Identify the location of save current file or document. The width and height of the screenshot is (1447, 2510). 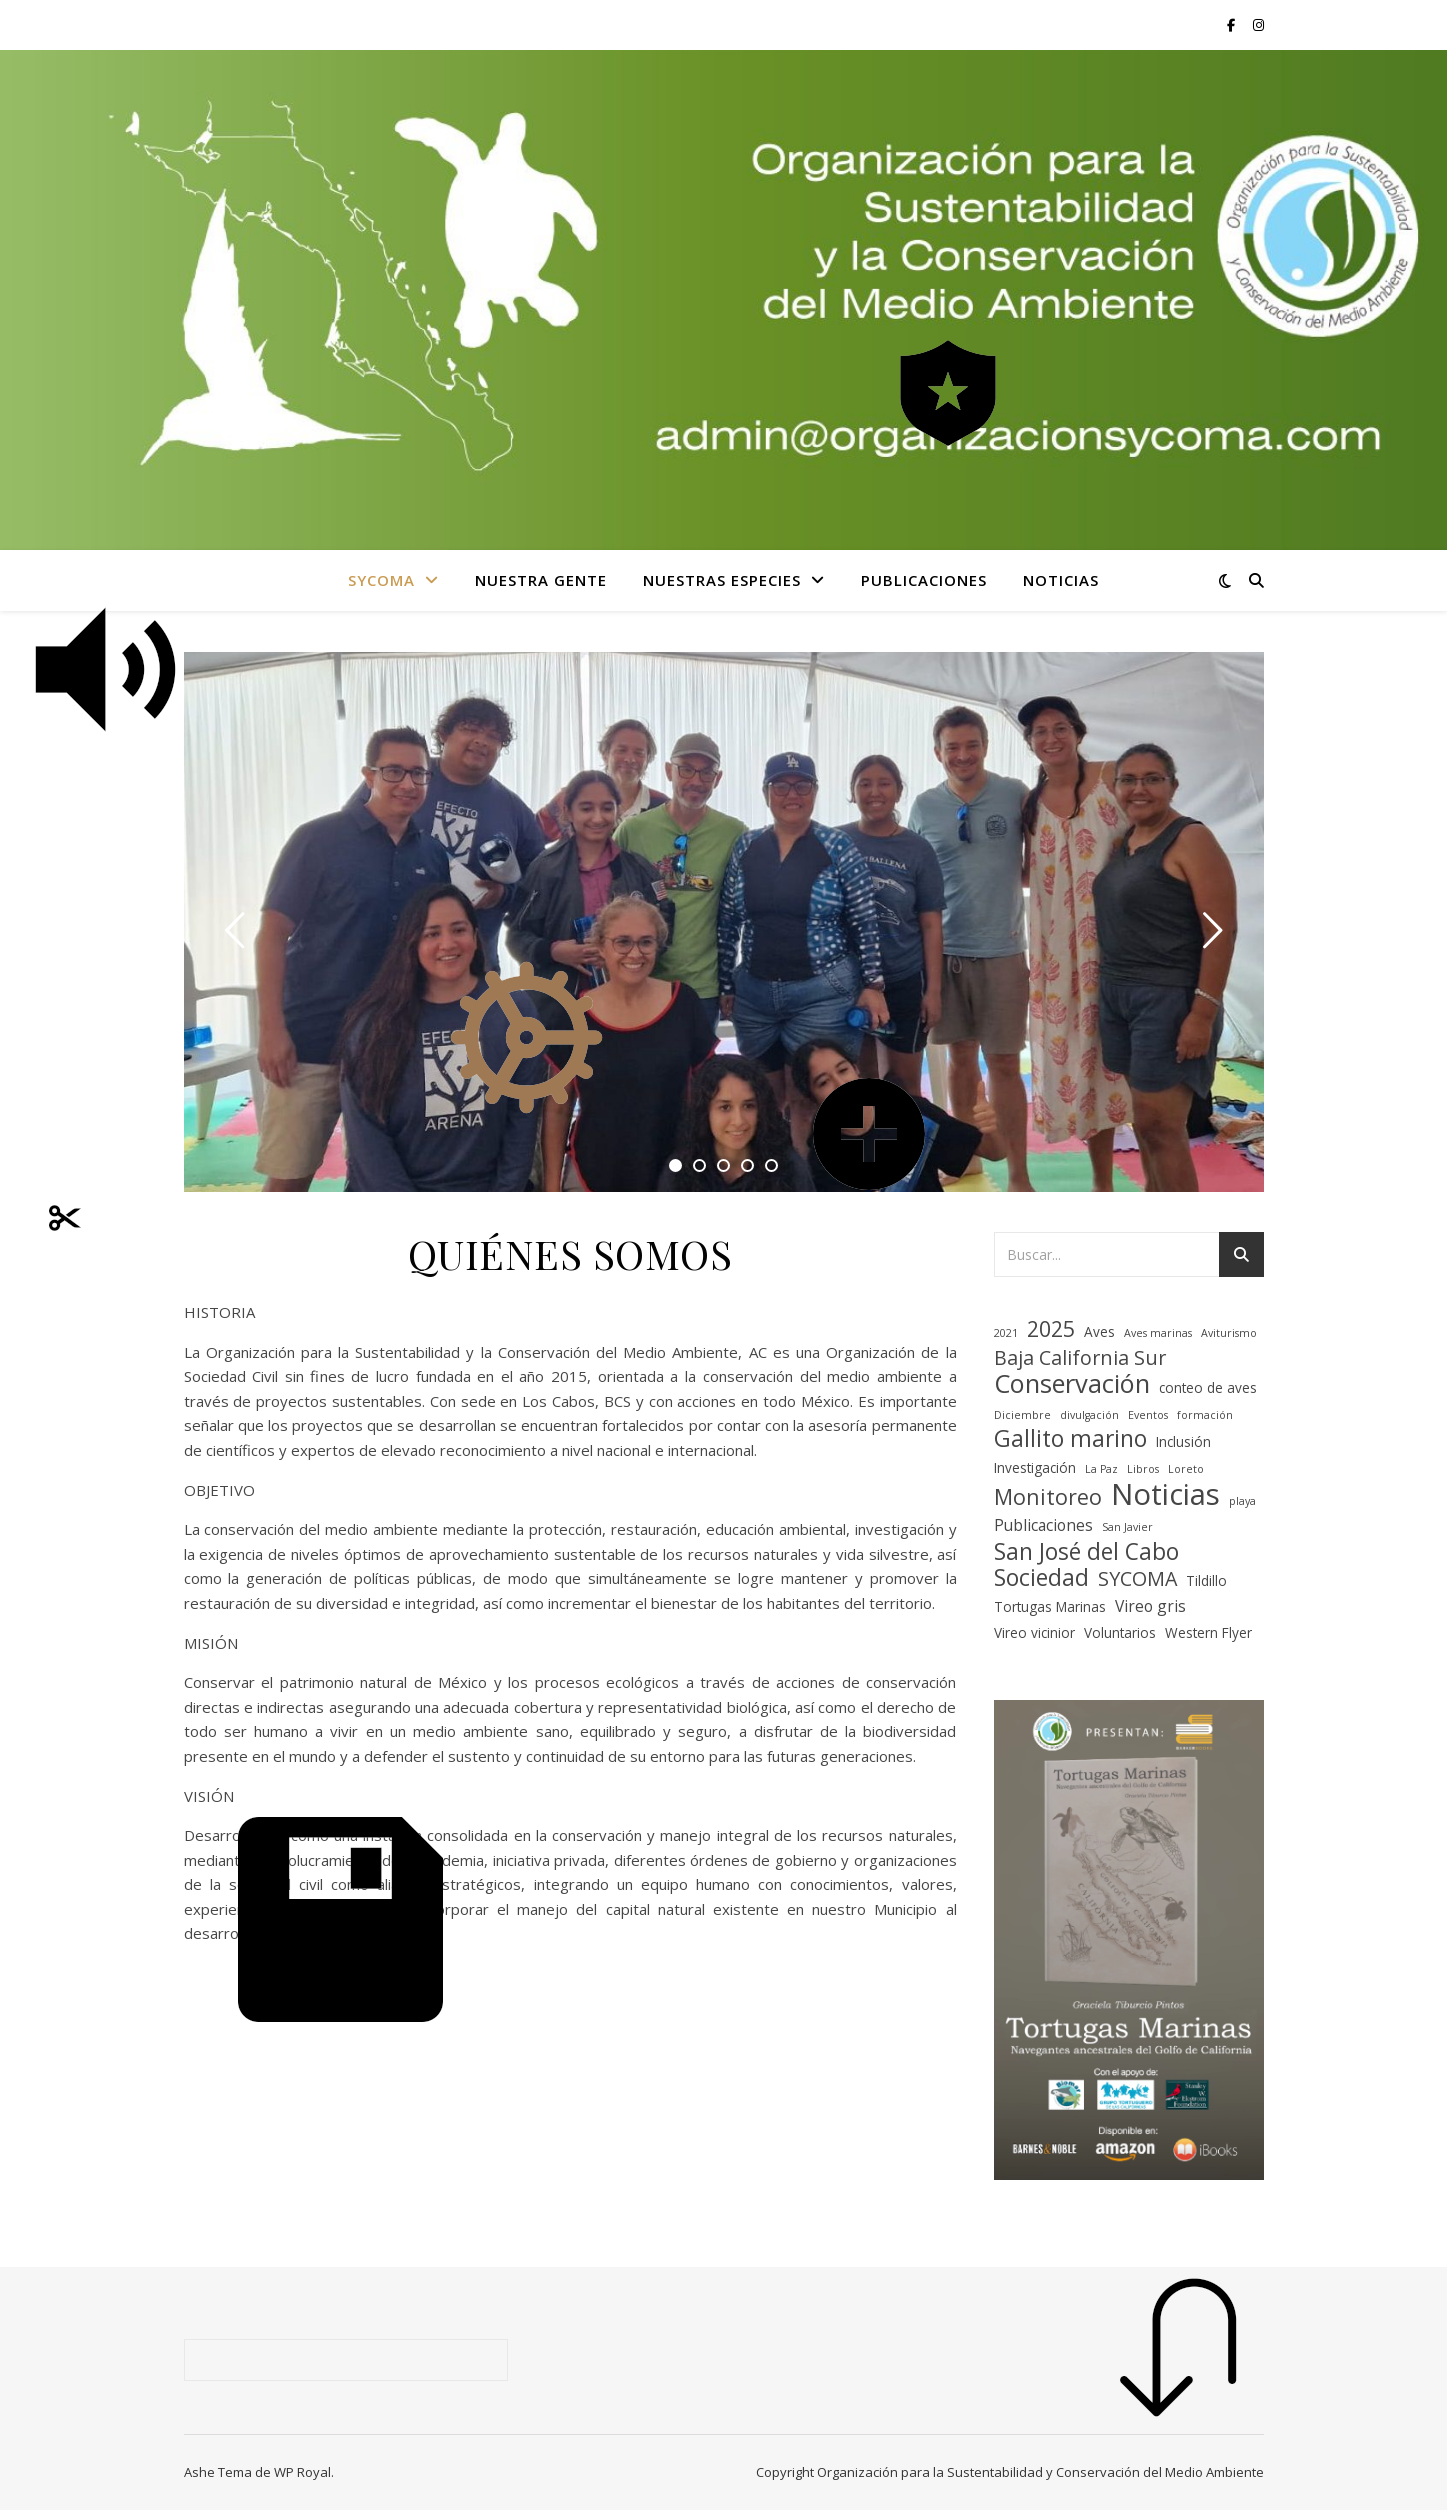
(340, 1919).